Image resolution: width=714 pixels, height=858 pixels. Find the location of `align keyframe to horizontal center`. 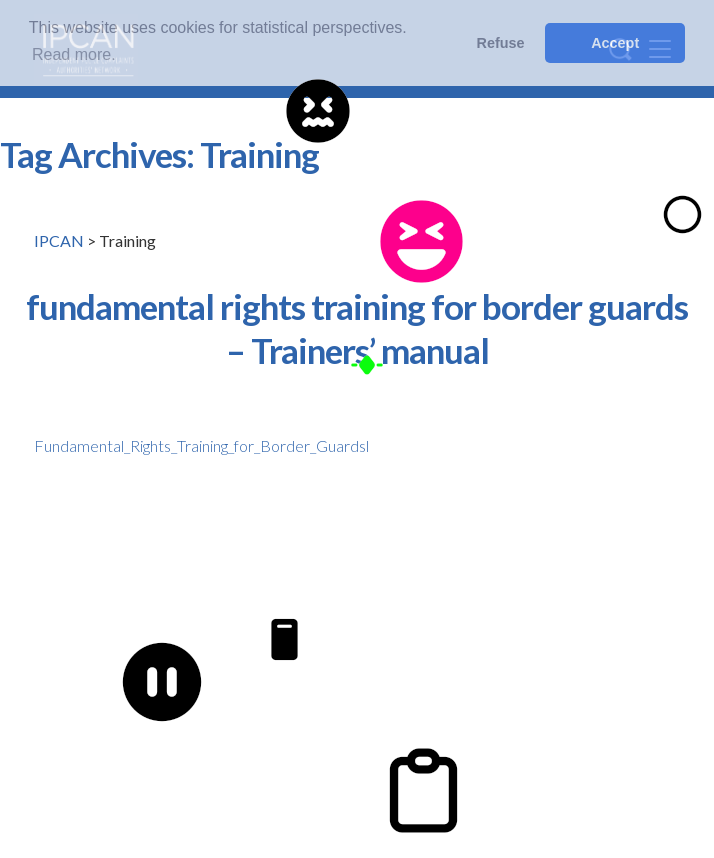

align keyframe to horizontal center is located at coordinates (367, 365).